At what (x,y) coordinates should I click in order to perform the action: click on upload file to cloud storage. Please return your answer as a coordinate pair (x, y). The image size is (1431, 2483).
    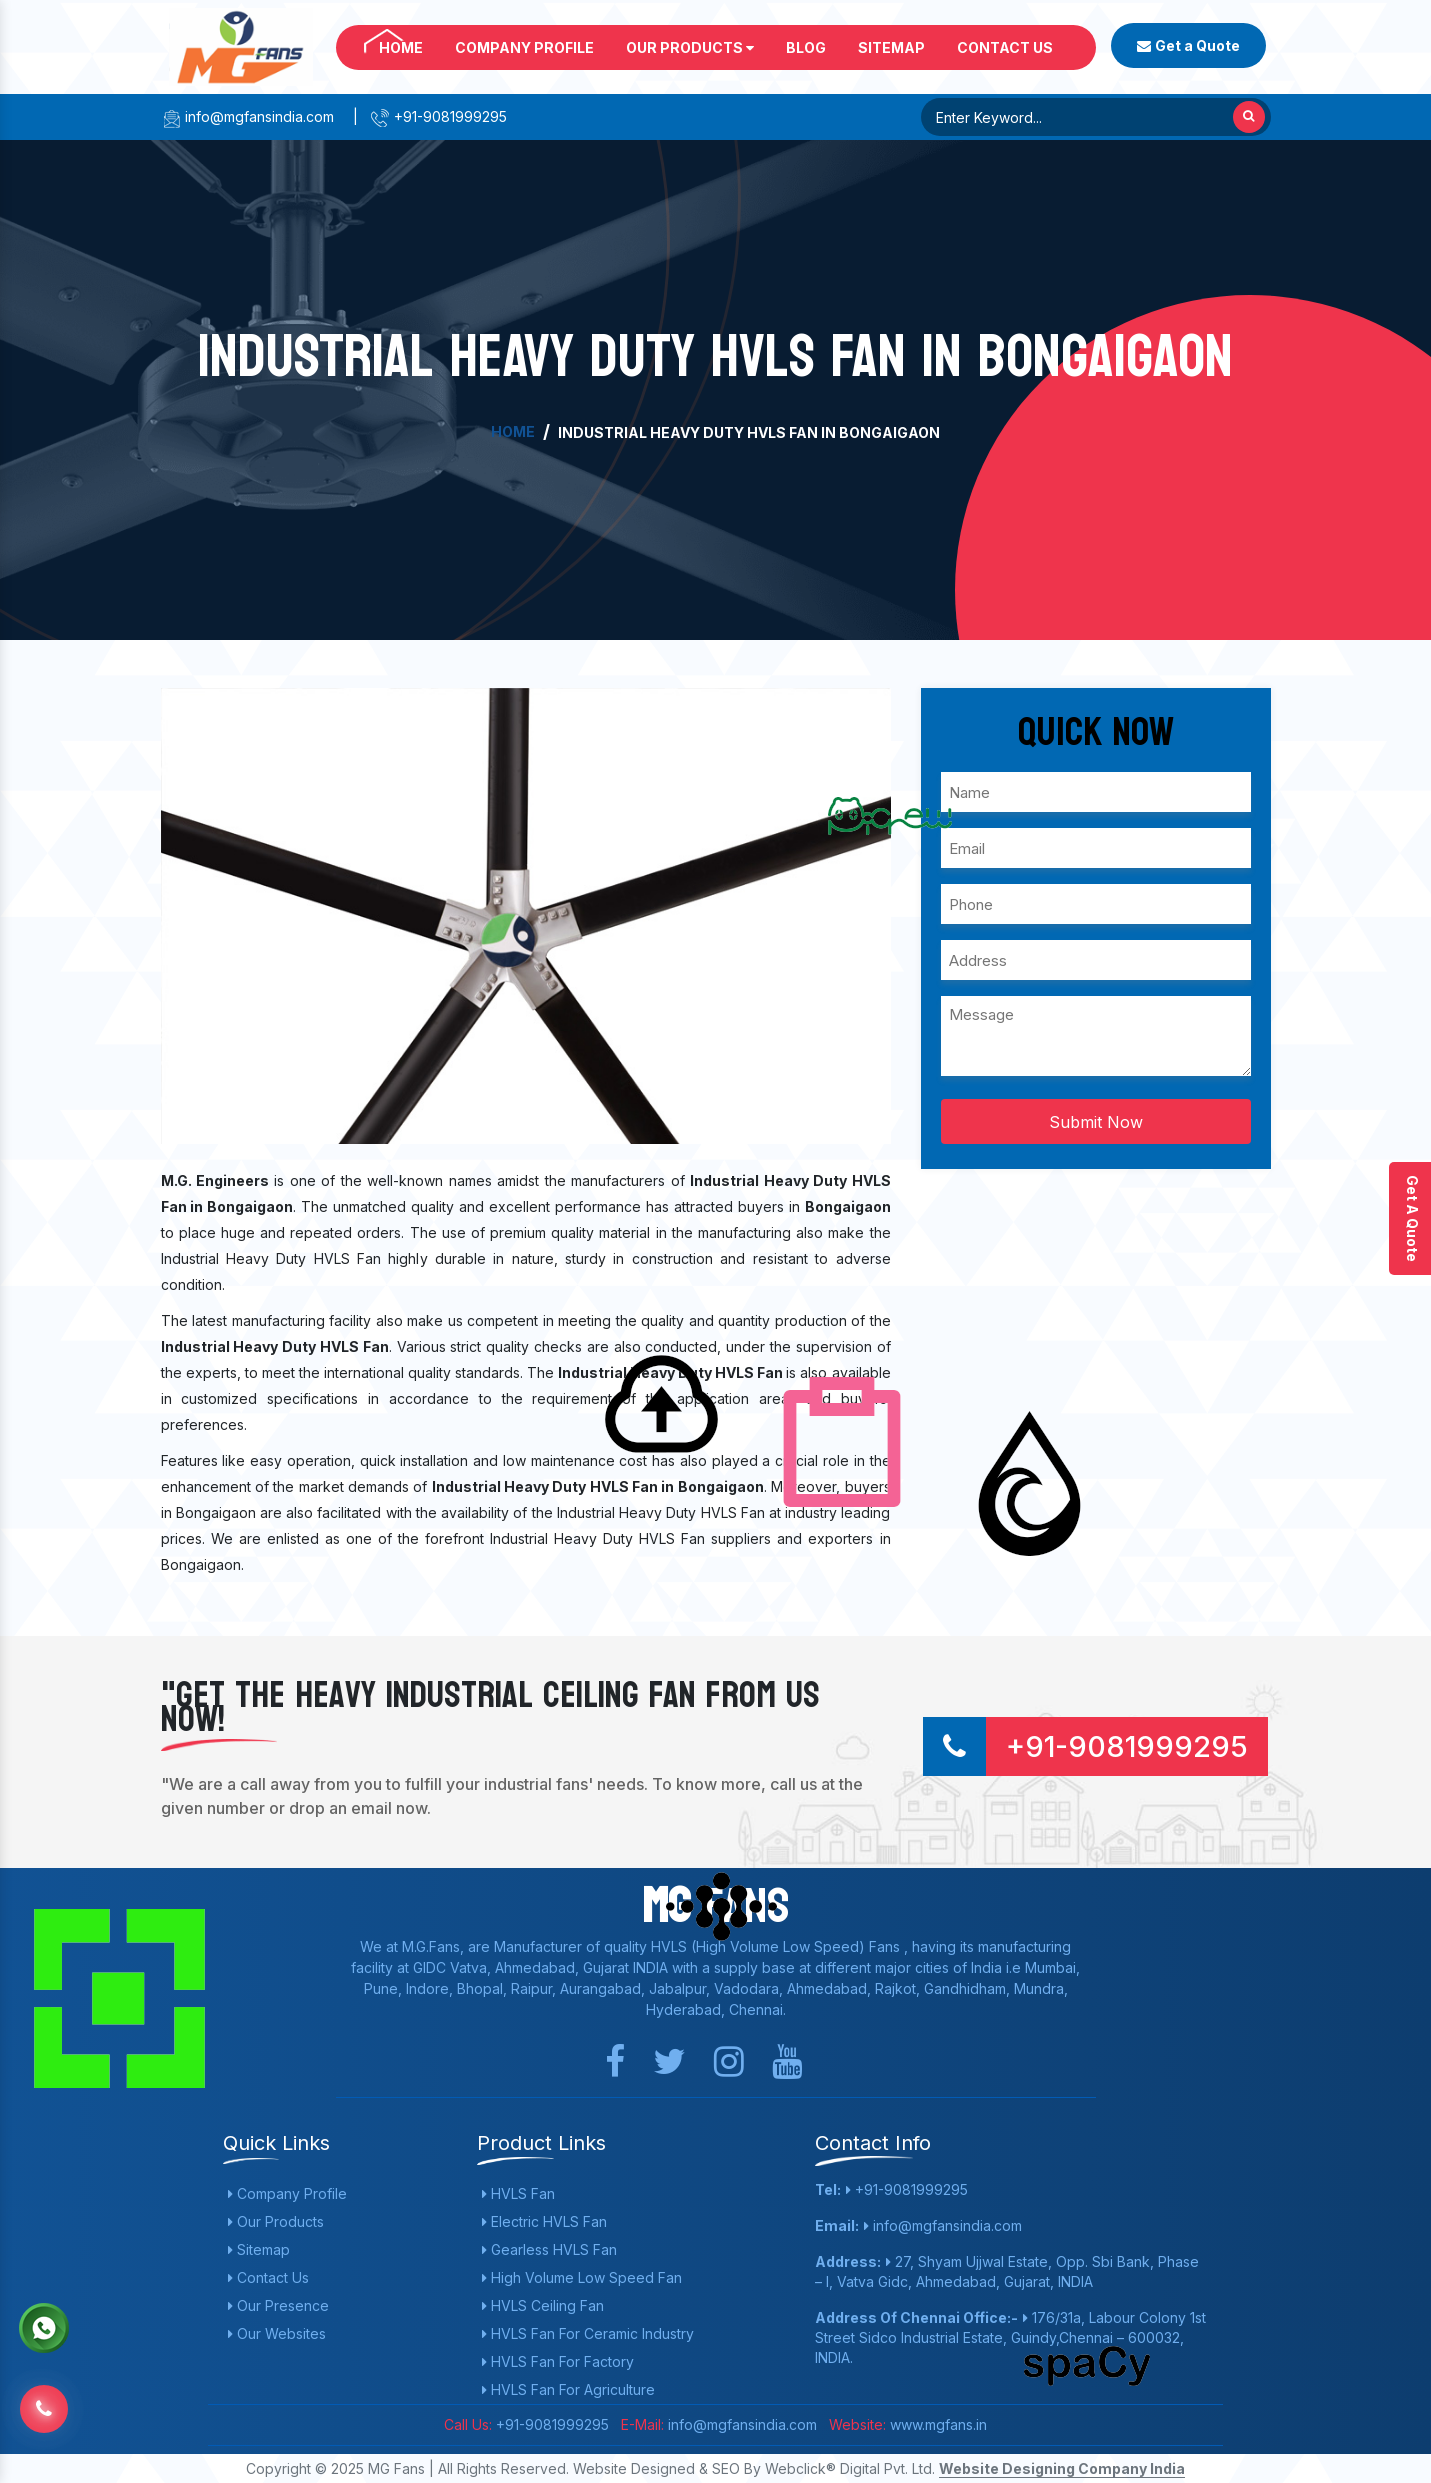
    Looking at the image, I should click on (661, 1406).